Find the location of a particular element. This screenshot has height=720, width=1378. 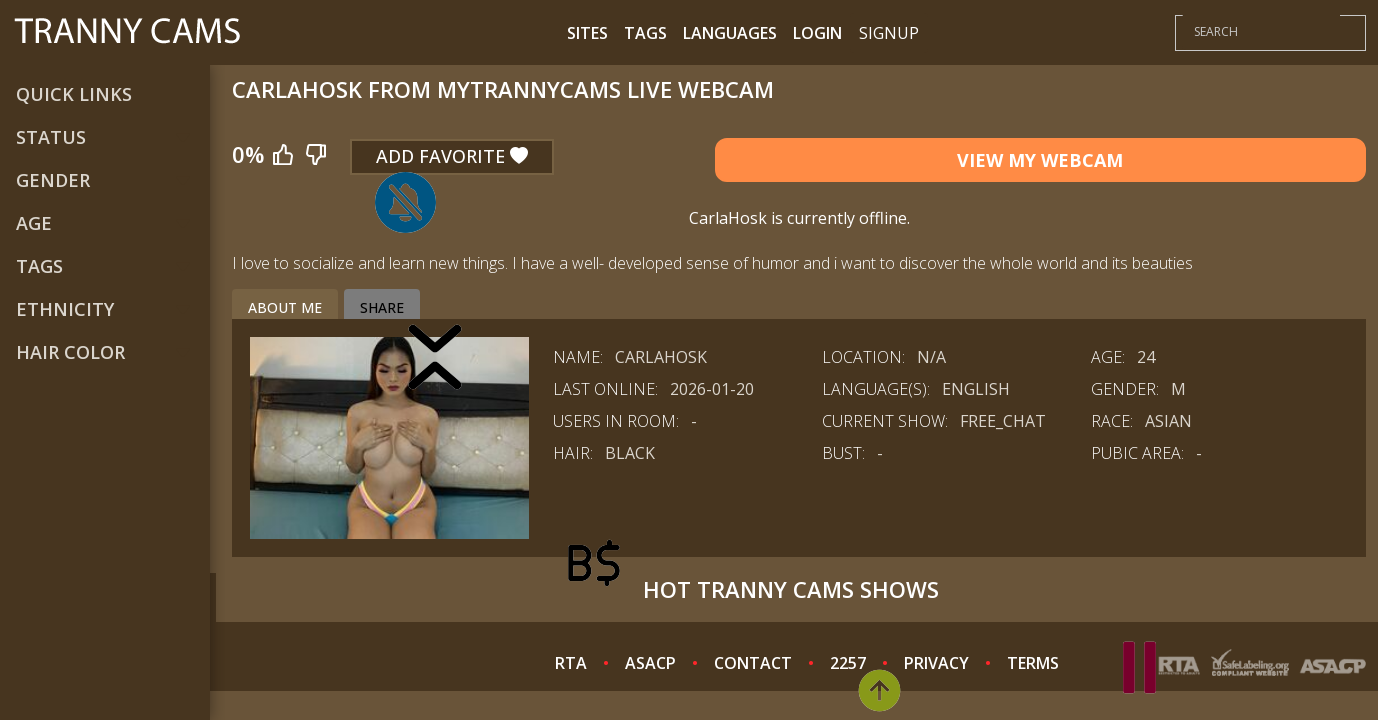

notifications are currently muted or disabled is located at coordinates (405, 202).